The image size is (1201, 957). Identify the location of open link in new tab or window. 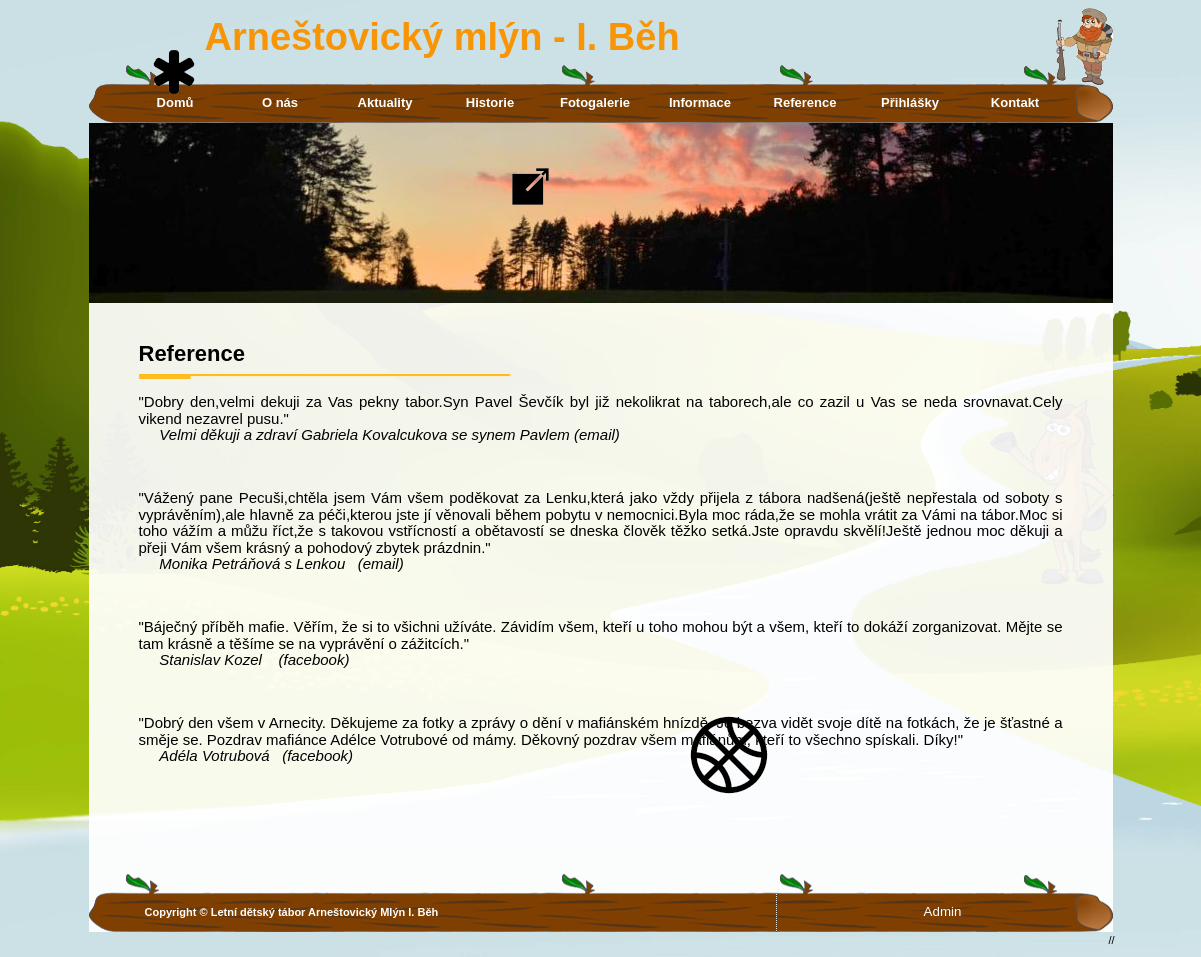
(530, 186).